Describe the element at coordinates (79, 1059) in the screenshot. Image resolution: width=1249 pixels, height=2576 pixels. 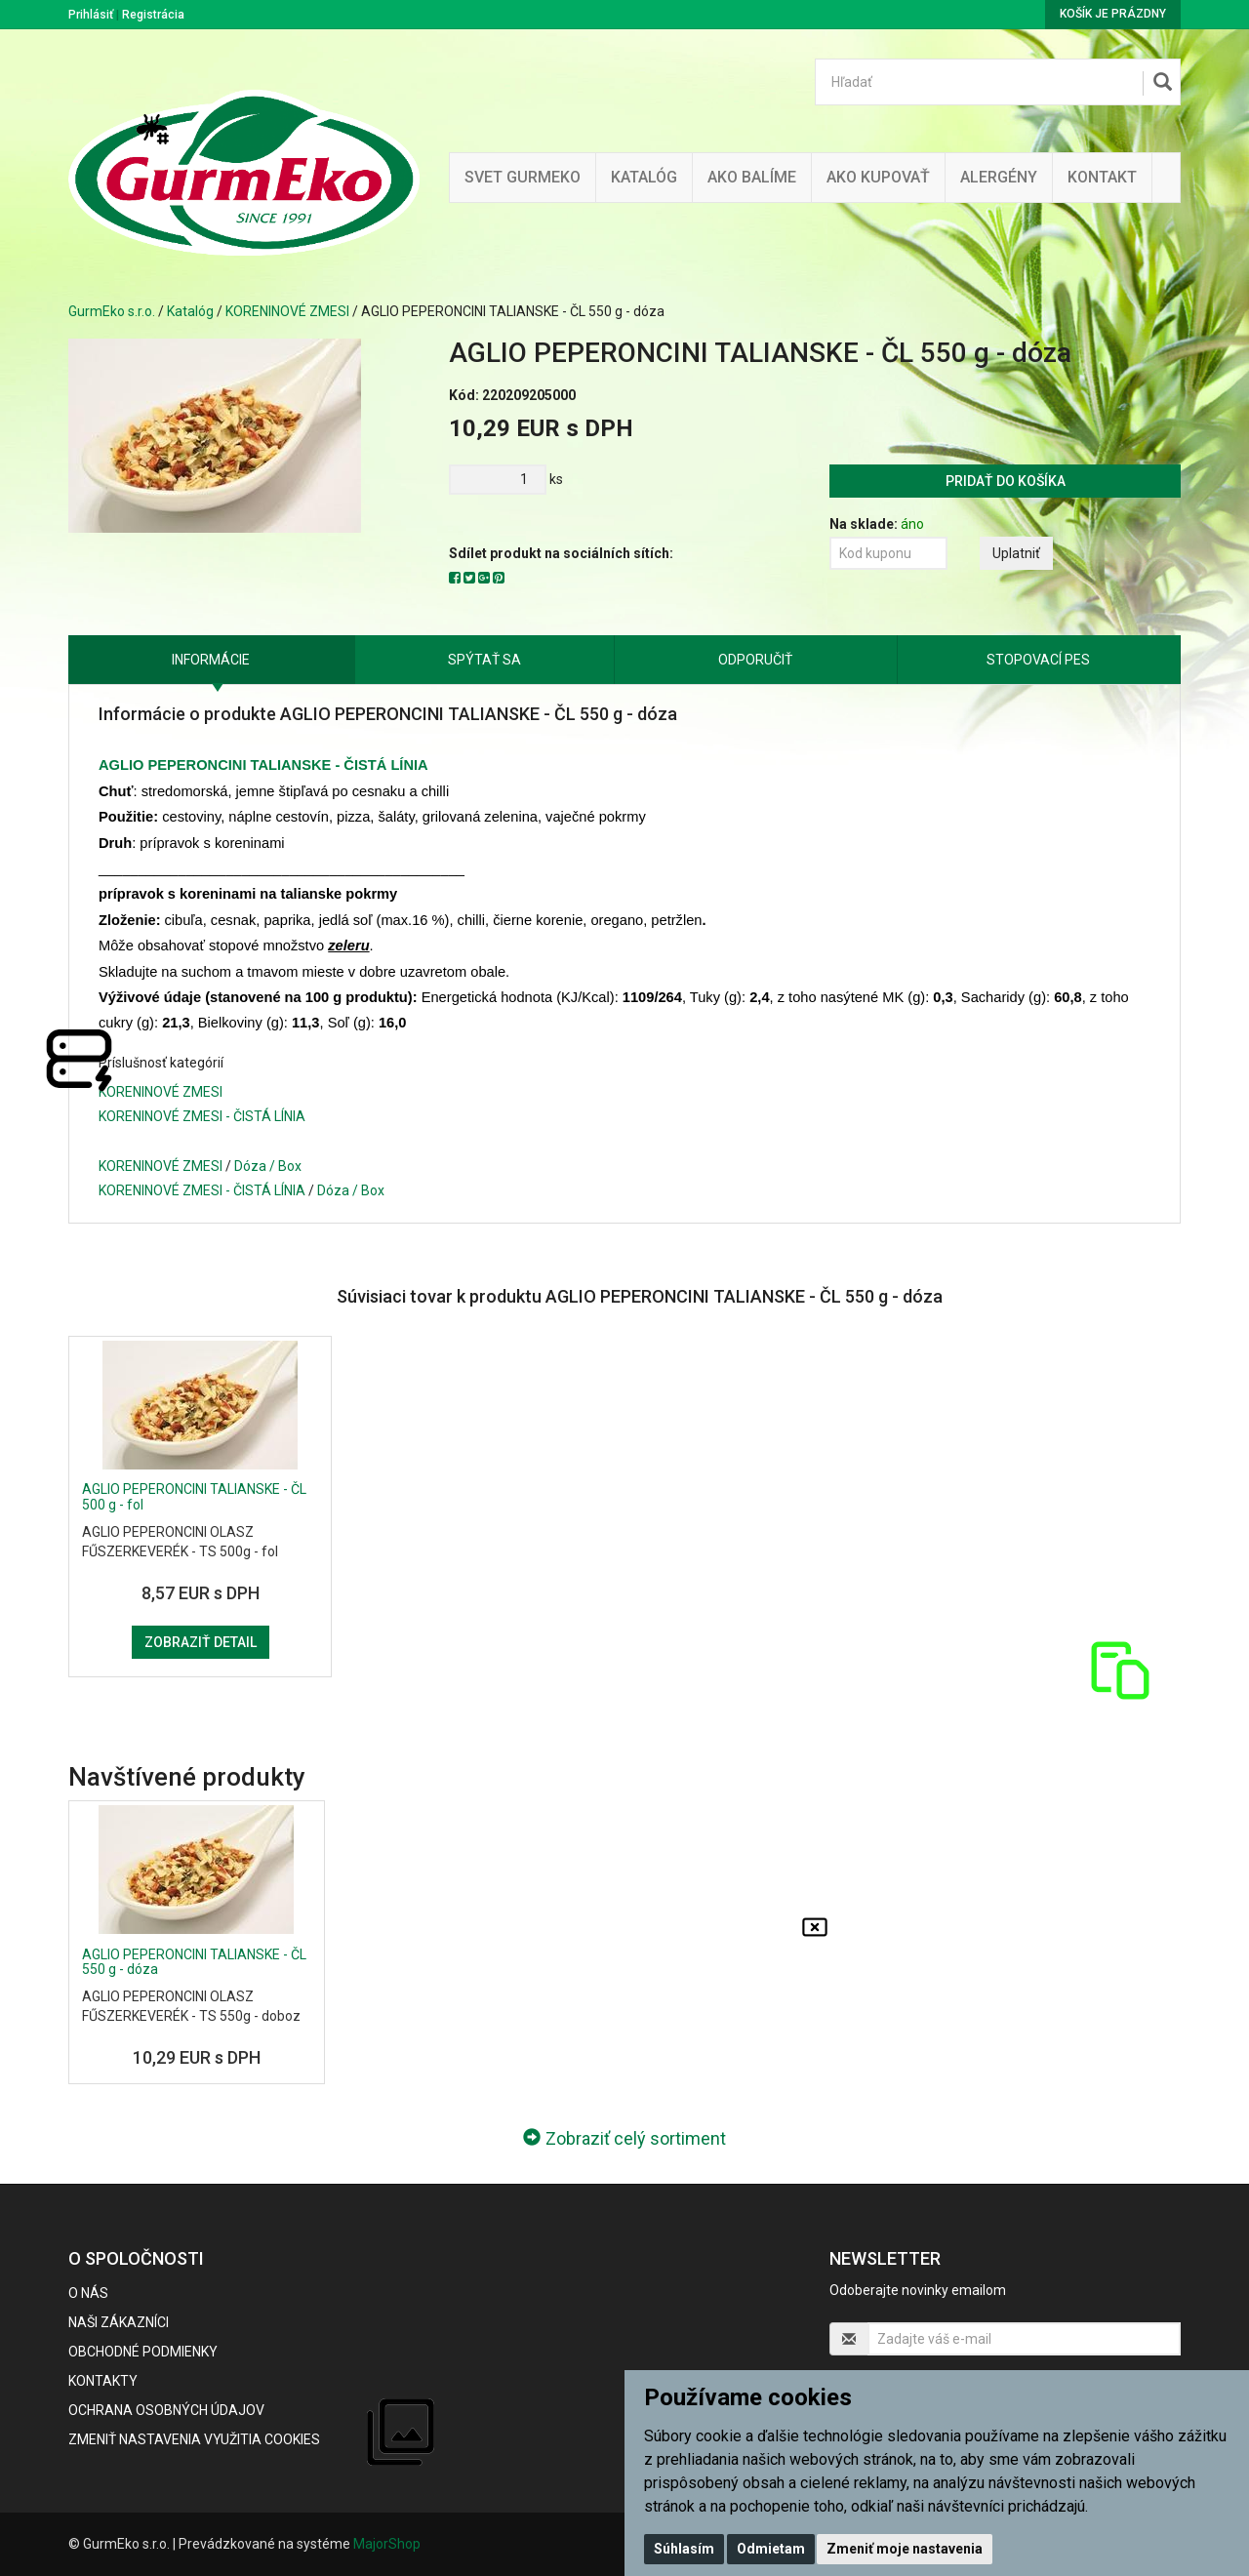
I see `server power status or electrical connection` at that location.